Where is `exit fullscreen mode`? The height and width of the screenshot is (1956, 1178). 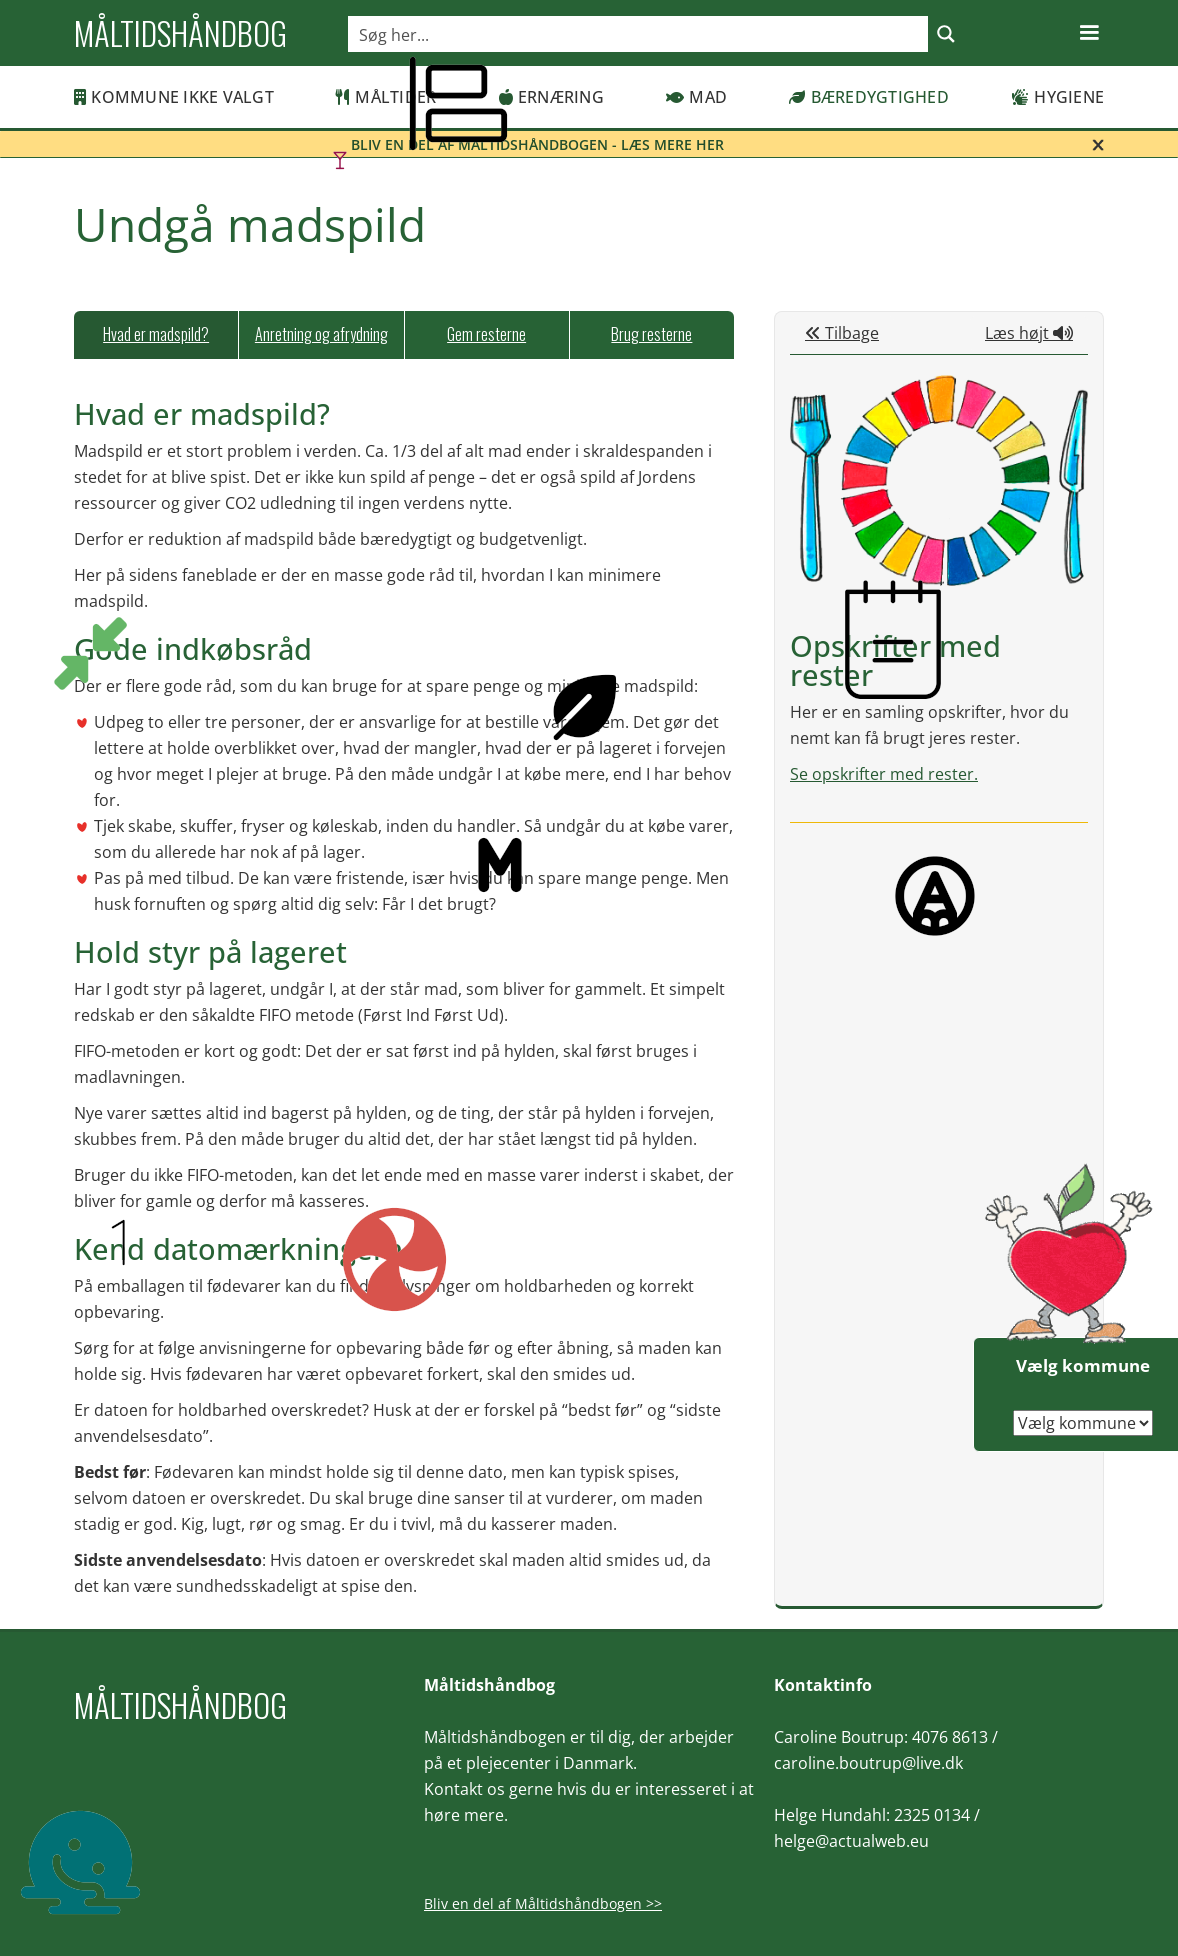
exit fullscreen mode is located at coordinates (90, 653).